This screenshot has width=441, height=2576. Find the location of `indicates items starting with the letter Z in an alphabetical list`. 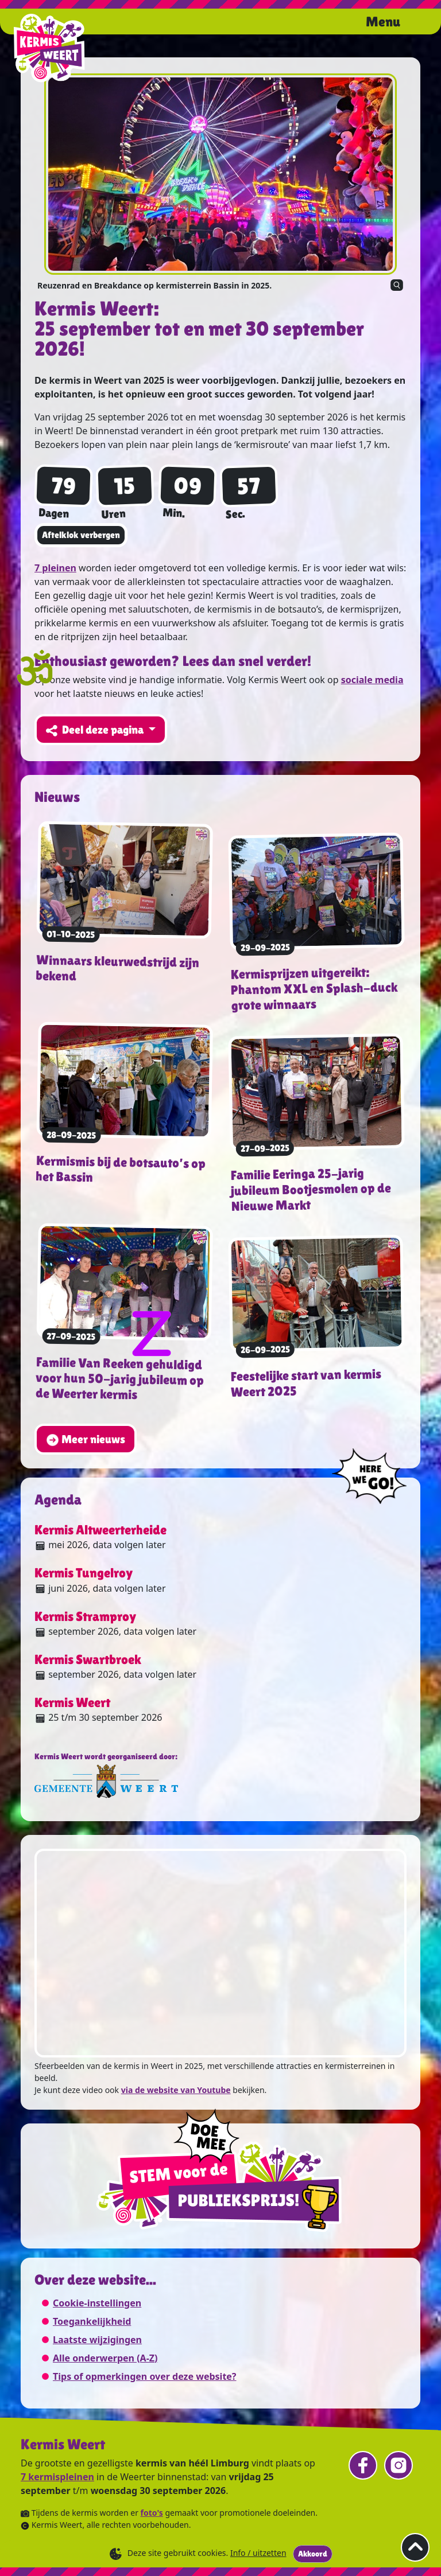

indicates items starting with the letter Z in an alphabetical list is located at coordinates (152, 1334).